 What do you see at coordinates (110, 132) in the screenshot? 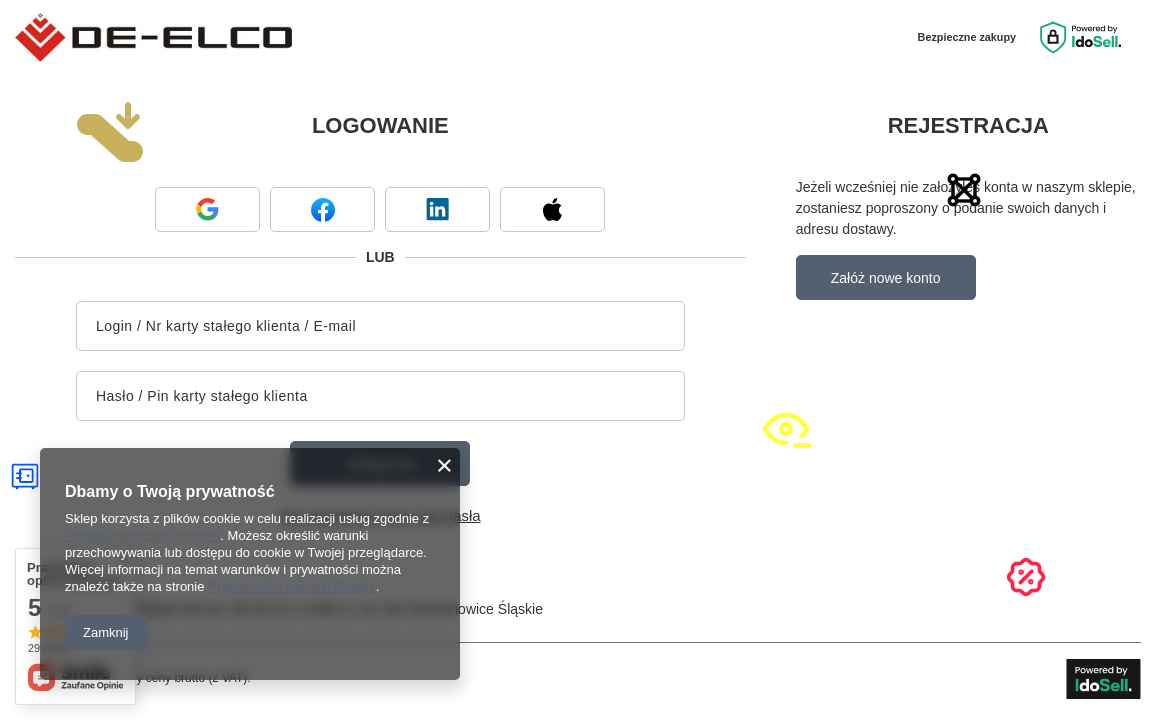
I see `indicates escalator going down` at bounding box center [110, 132].